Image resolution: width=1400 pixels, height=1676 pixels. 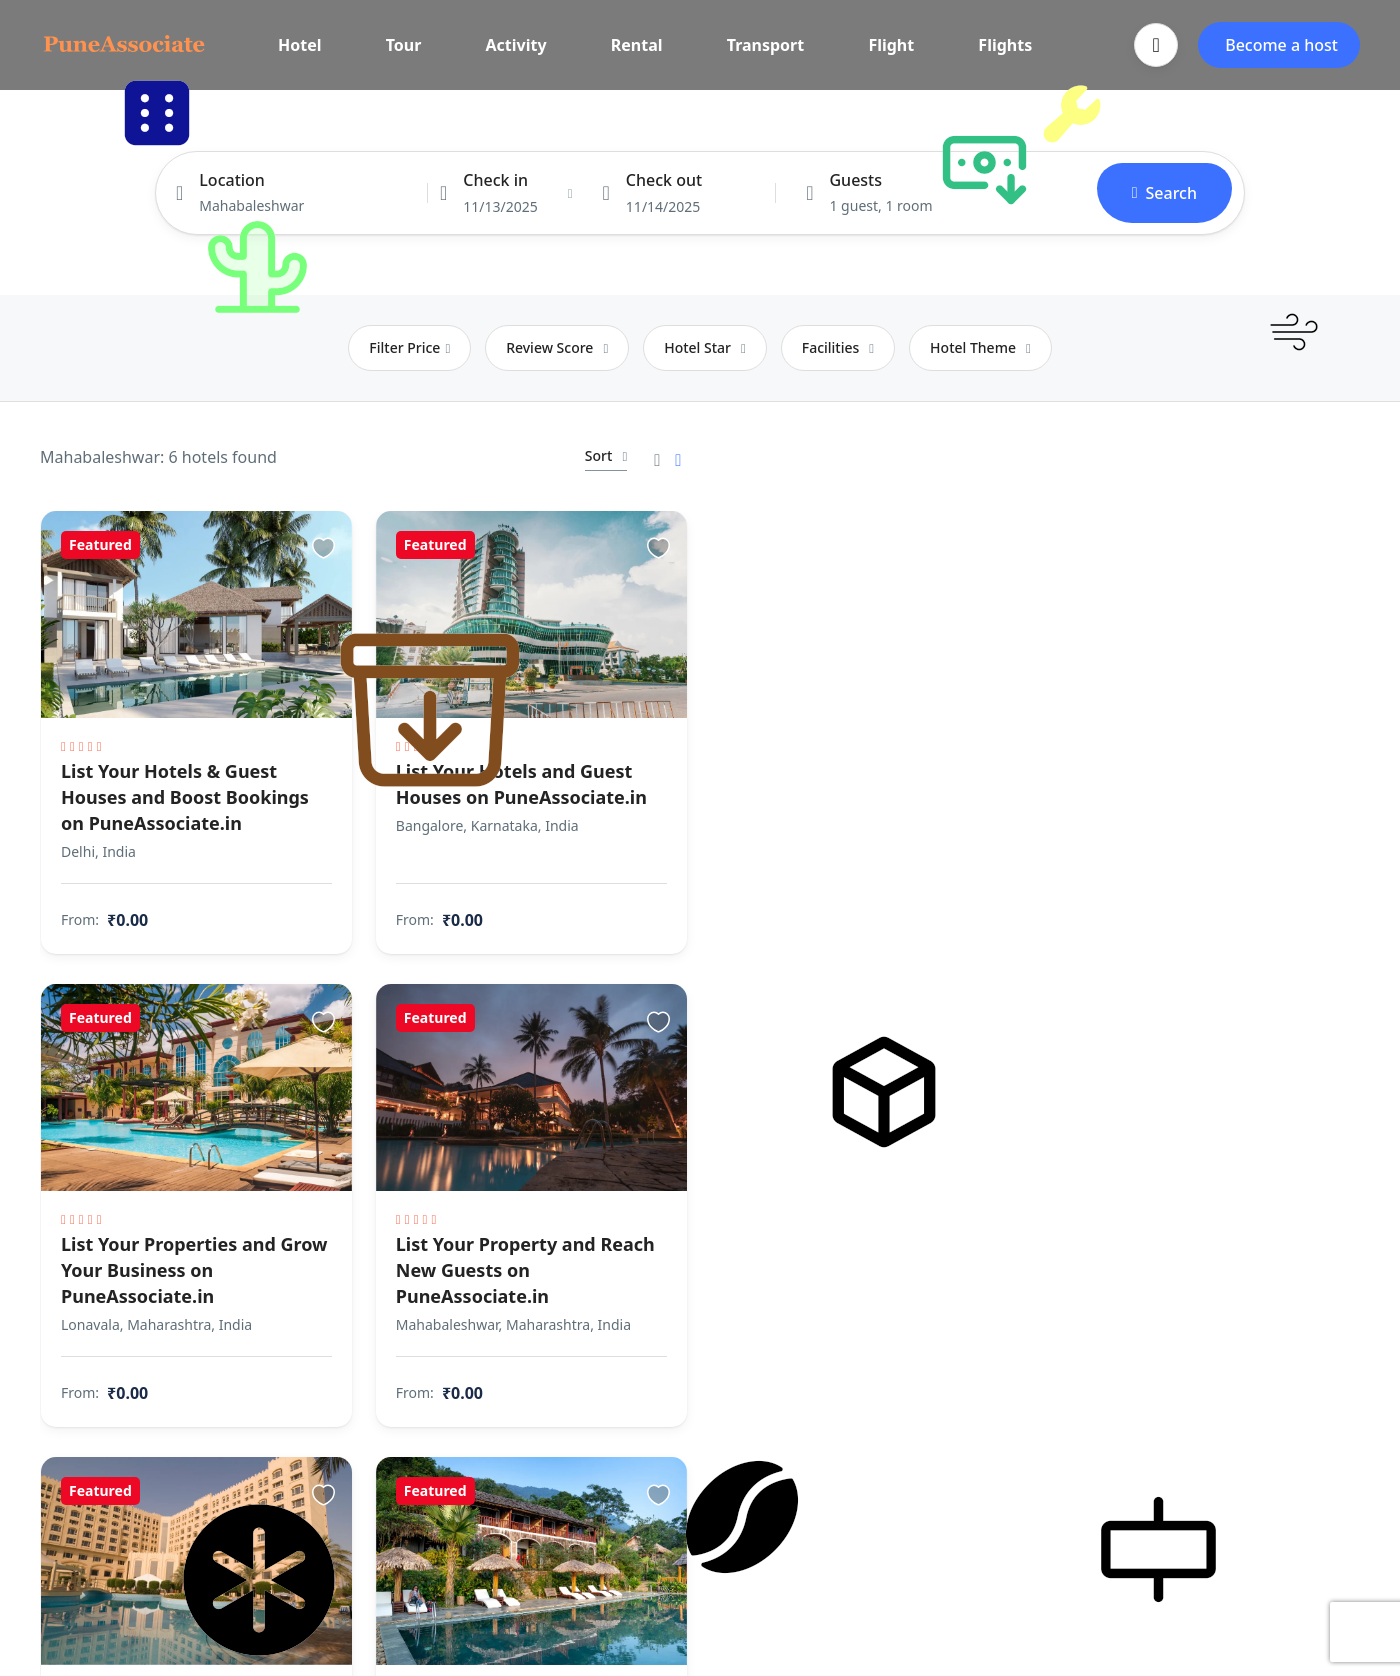 What do you see at coordinates (884, 1092) in the screenshot?
I see `view 3D model or object` at bounding box center [884, 1092].